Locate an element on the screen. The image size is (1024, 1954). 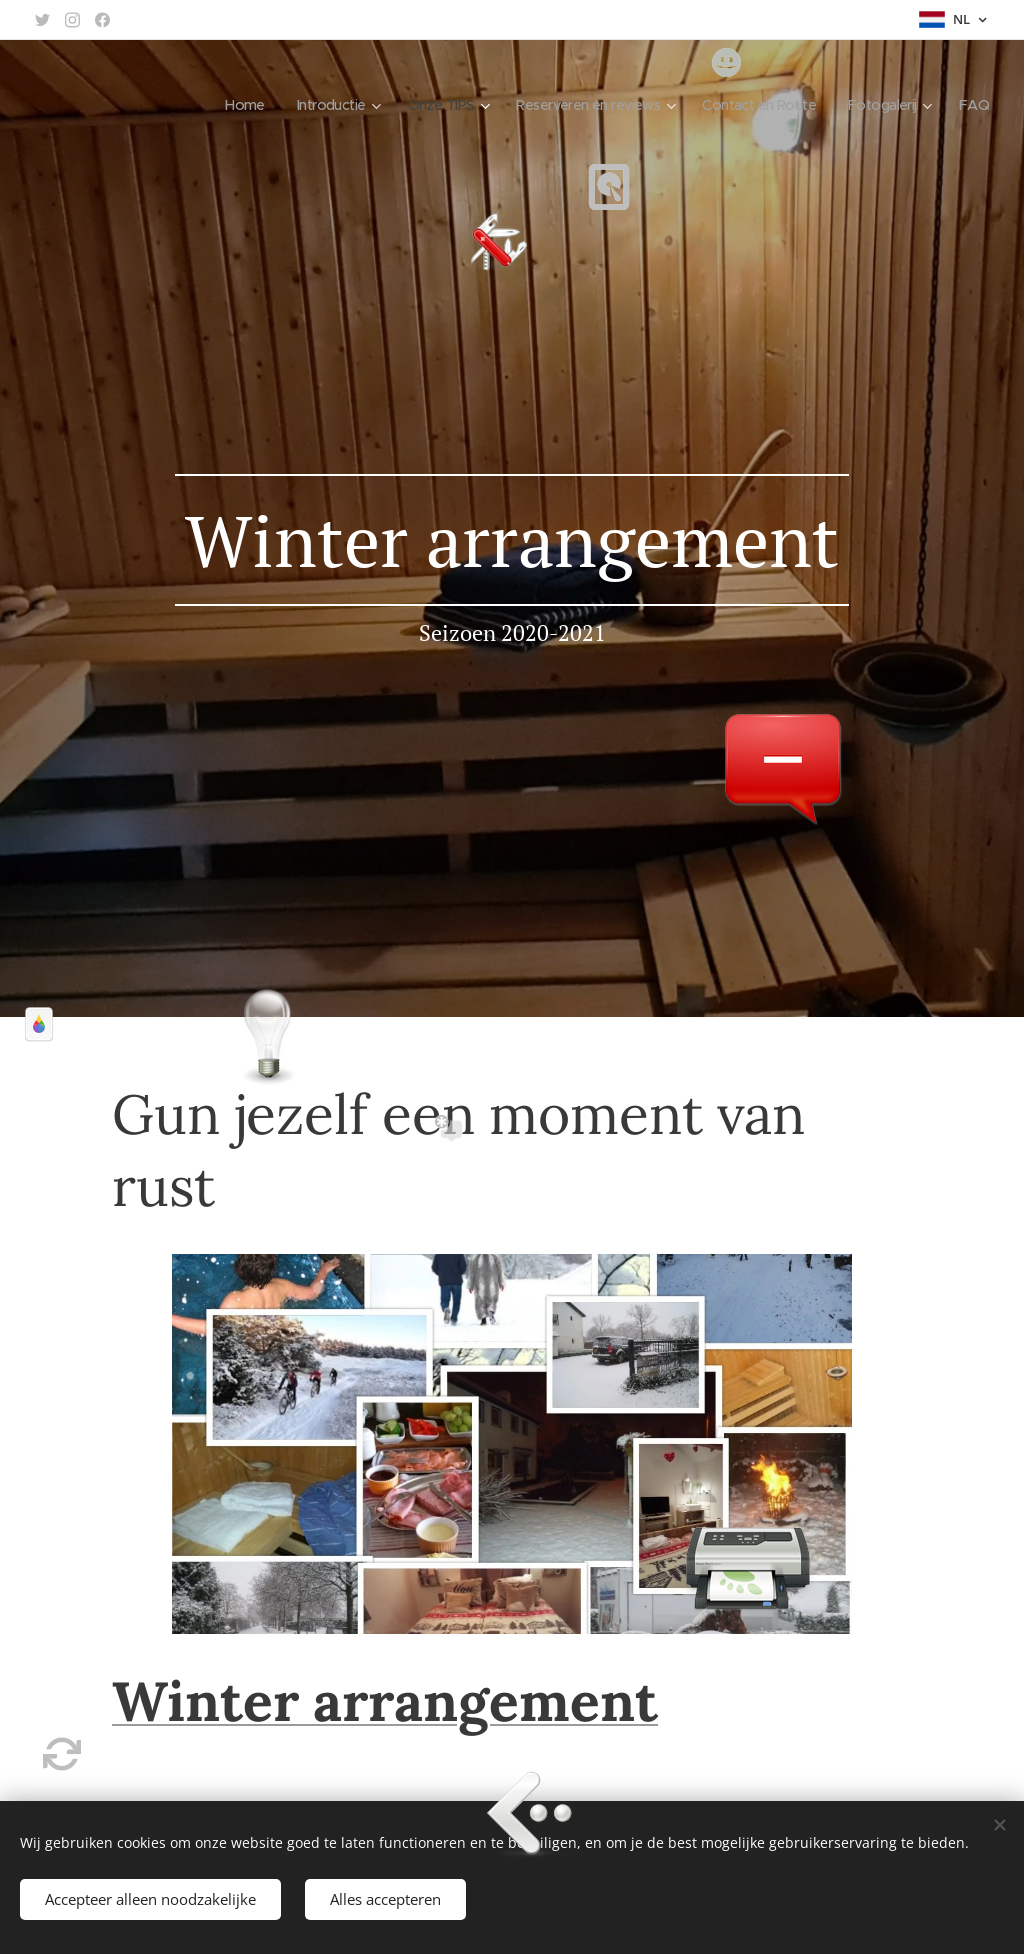
go back to the previous screen is located at coordinates (530, 1813).